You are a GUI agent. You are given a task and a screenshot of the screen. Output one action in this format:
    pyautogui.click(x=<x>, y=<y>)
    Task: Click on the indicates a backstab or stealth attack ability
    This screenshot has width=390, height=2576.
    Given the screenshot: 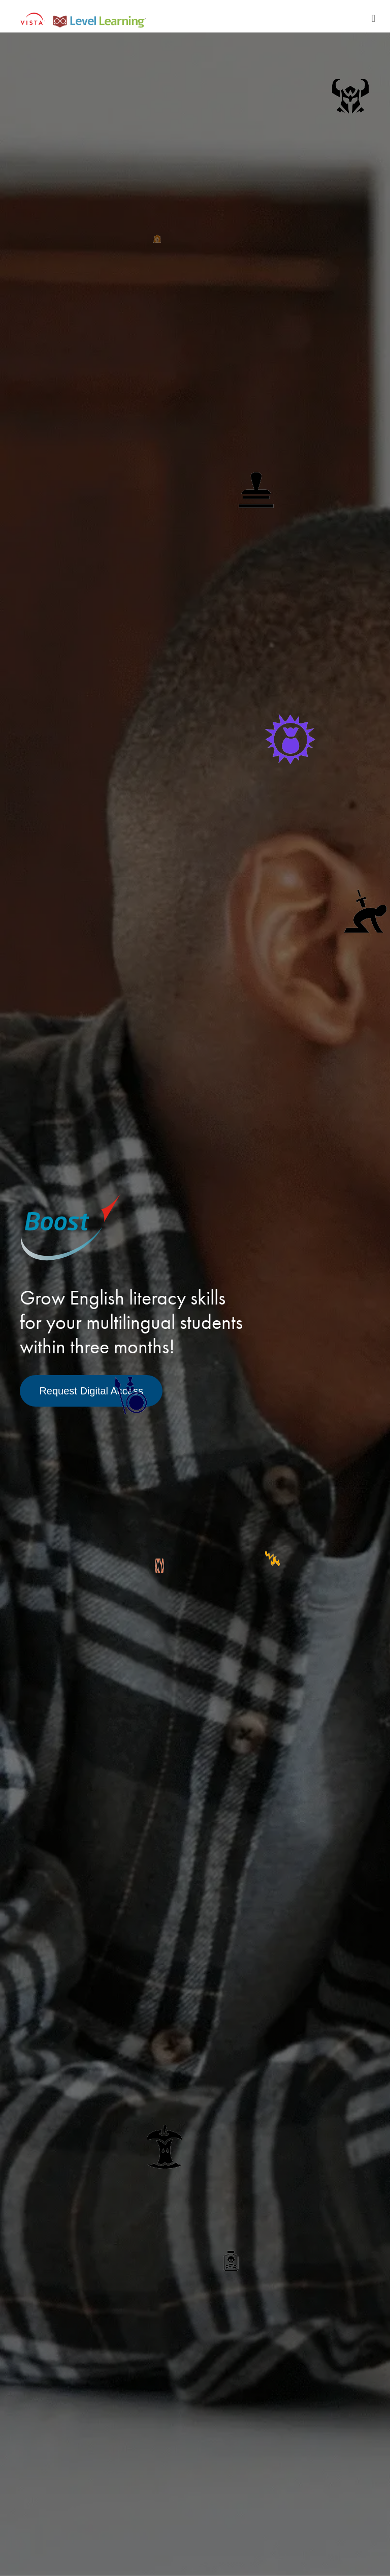 What is the action you would take?
    pyautogui.click(x=366, y=911)
    